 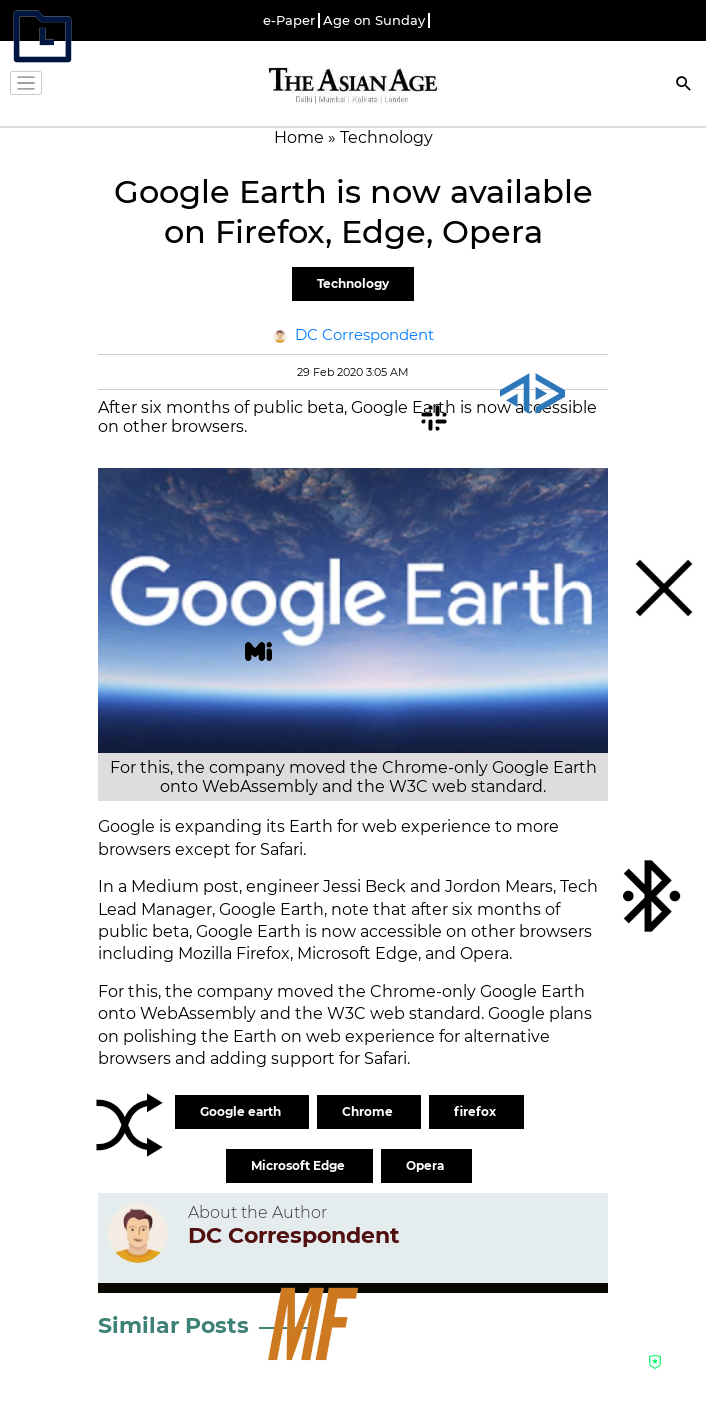 I want to click on open the Misskey app, so click(x=258, y=651).